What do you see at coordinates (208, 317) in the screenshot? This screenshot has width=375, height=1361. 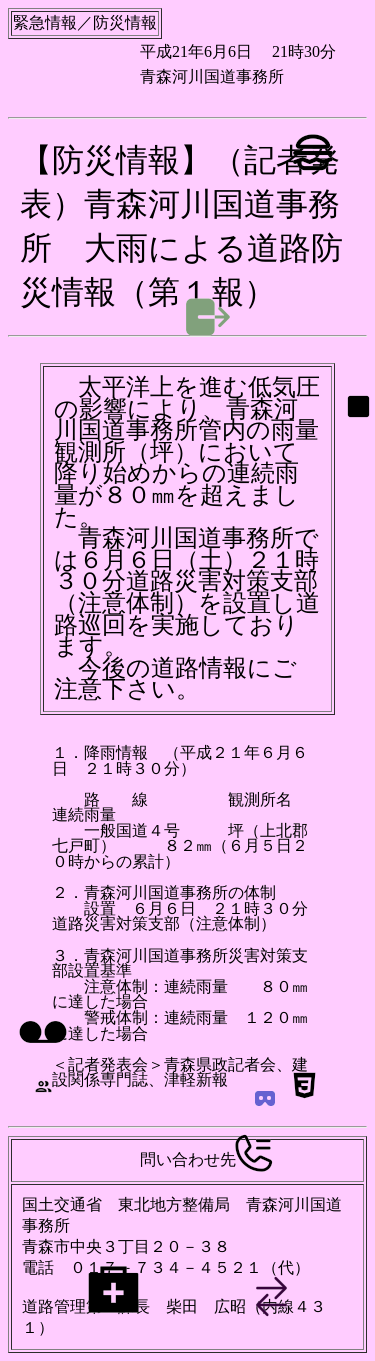 I see `log out of your account` at bounding box center [208, 317].